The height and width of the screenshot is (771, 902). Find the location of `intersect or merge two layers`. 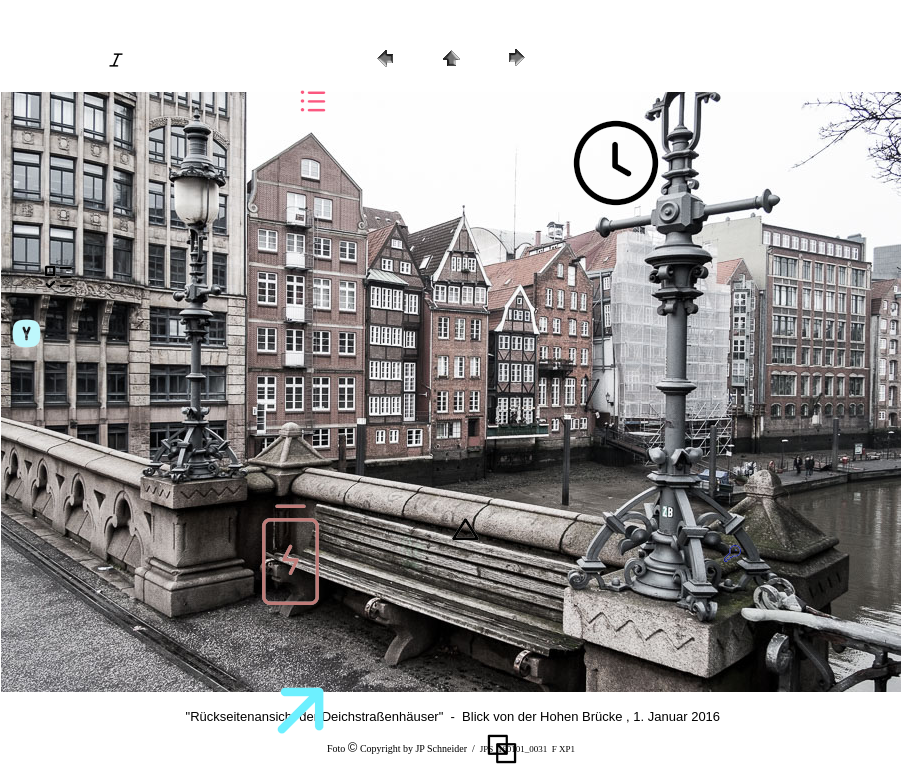

intersect or merge two layers is located at coordinates (502, 749).